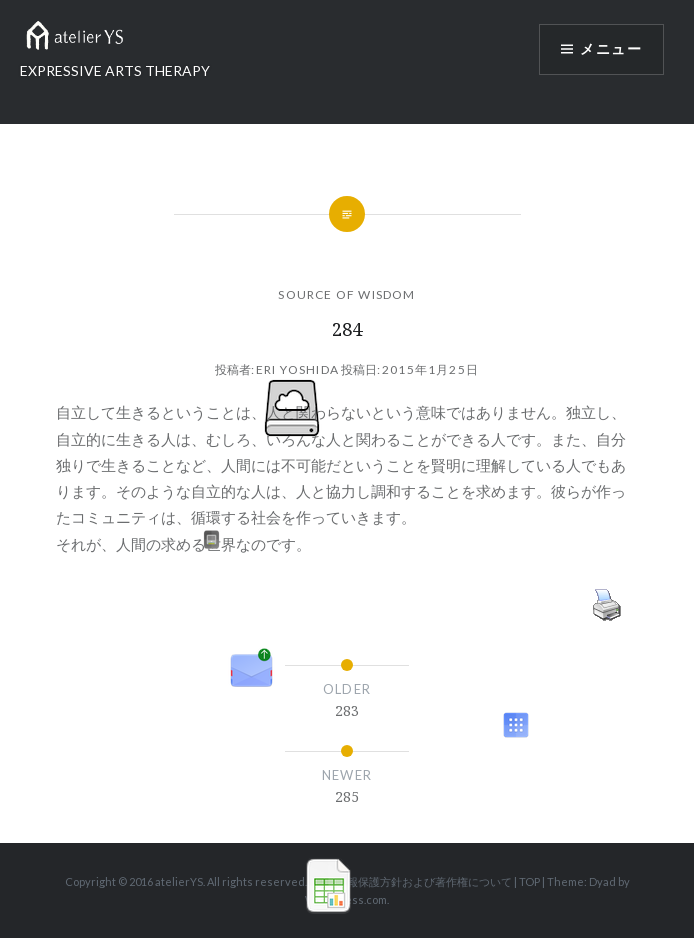 The width and height of the screenshot is (694, 938). What do you see at coordinates (292, 409) in the screenshot?
I see `access iCloud drive storage` at bounding box center [292, 409].